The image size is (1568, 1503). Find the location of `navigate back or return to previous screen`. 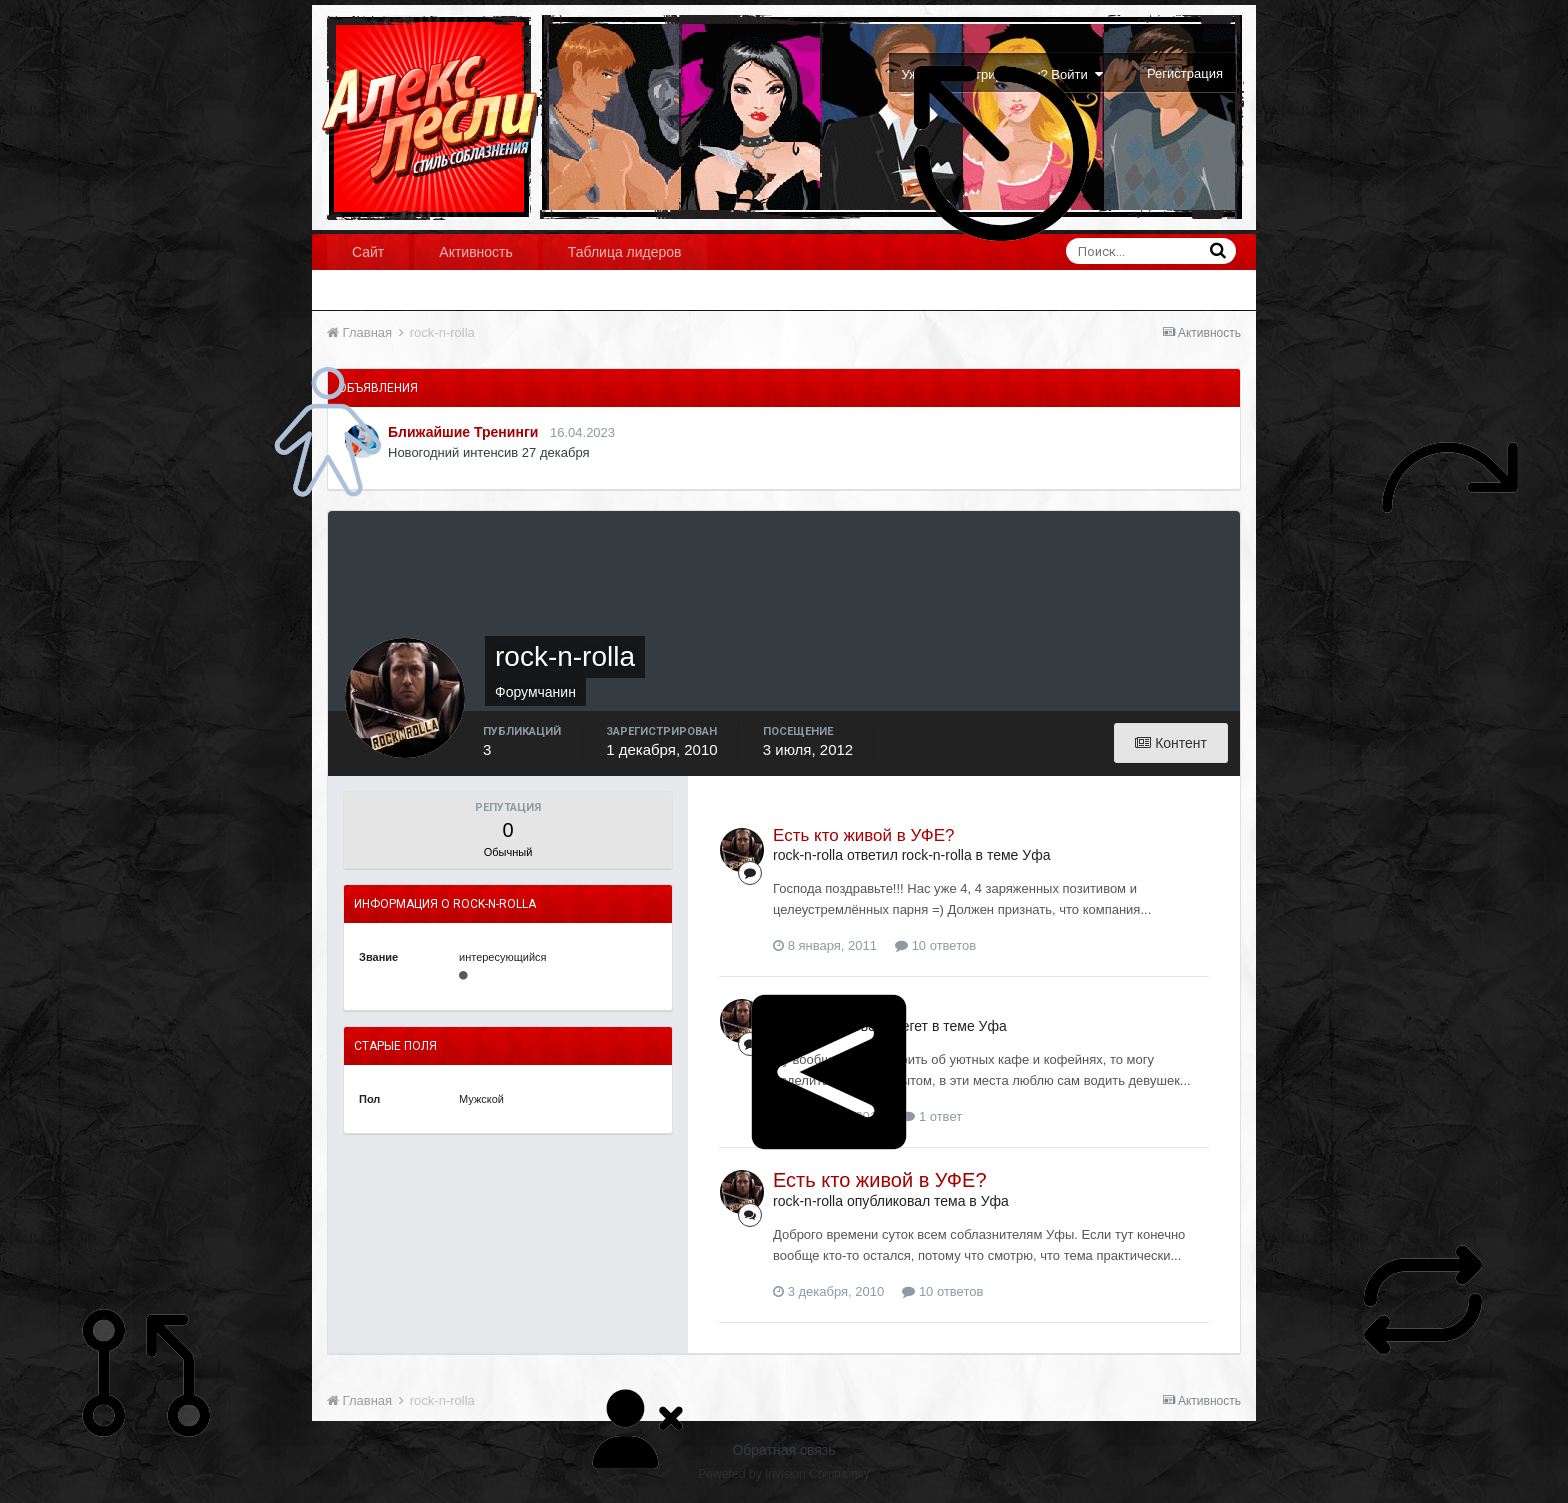

navigate back or return to previous screen is located at coordinates (1001, 153).